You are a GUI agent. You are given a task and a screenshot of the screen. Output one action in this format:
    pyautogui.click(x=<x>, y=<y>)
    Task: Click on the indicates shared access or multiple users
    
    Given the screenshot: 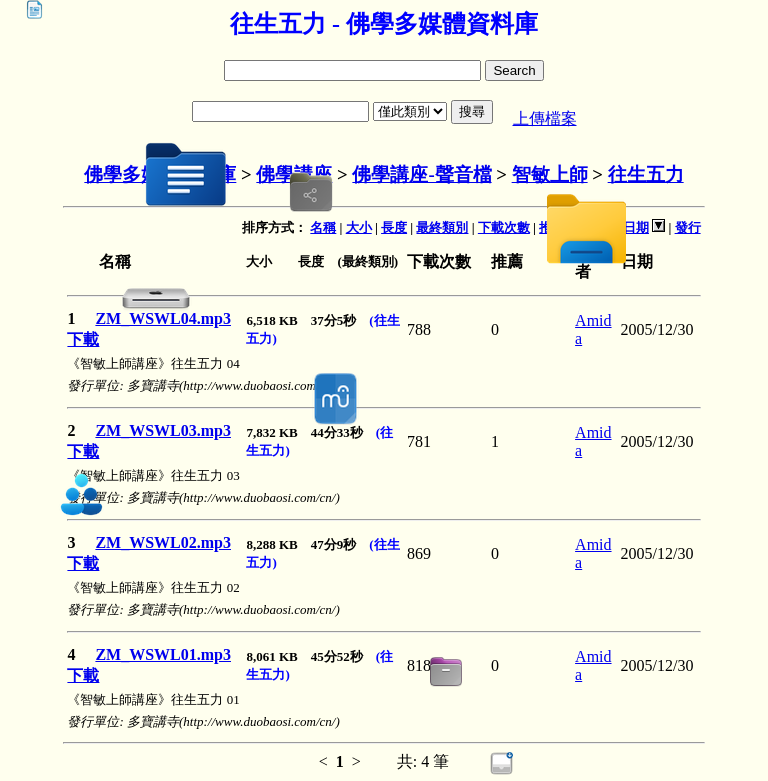 What is the action you would take?
    pyautogui.click(x=81, y=494)
    